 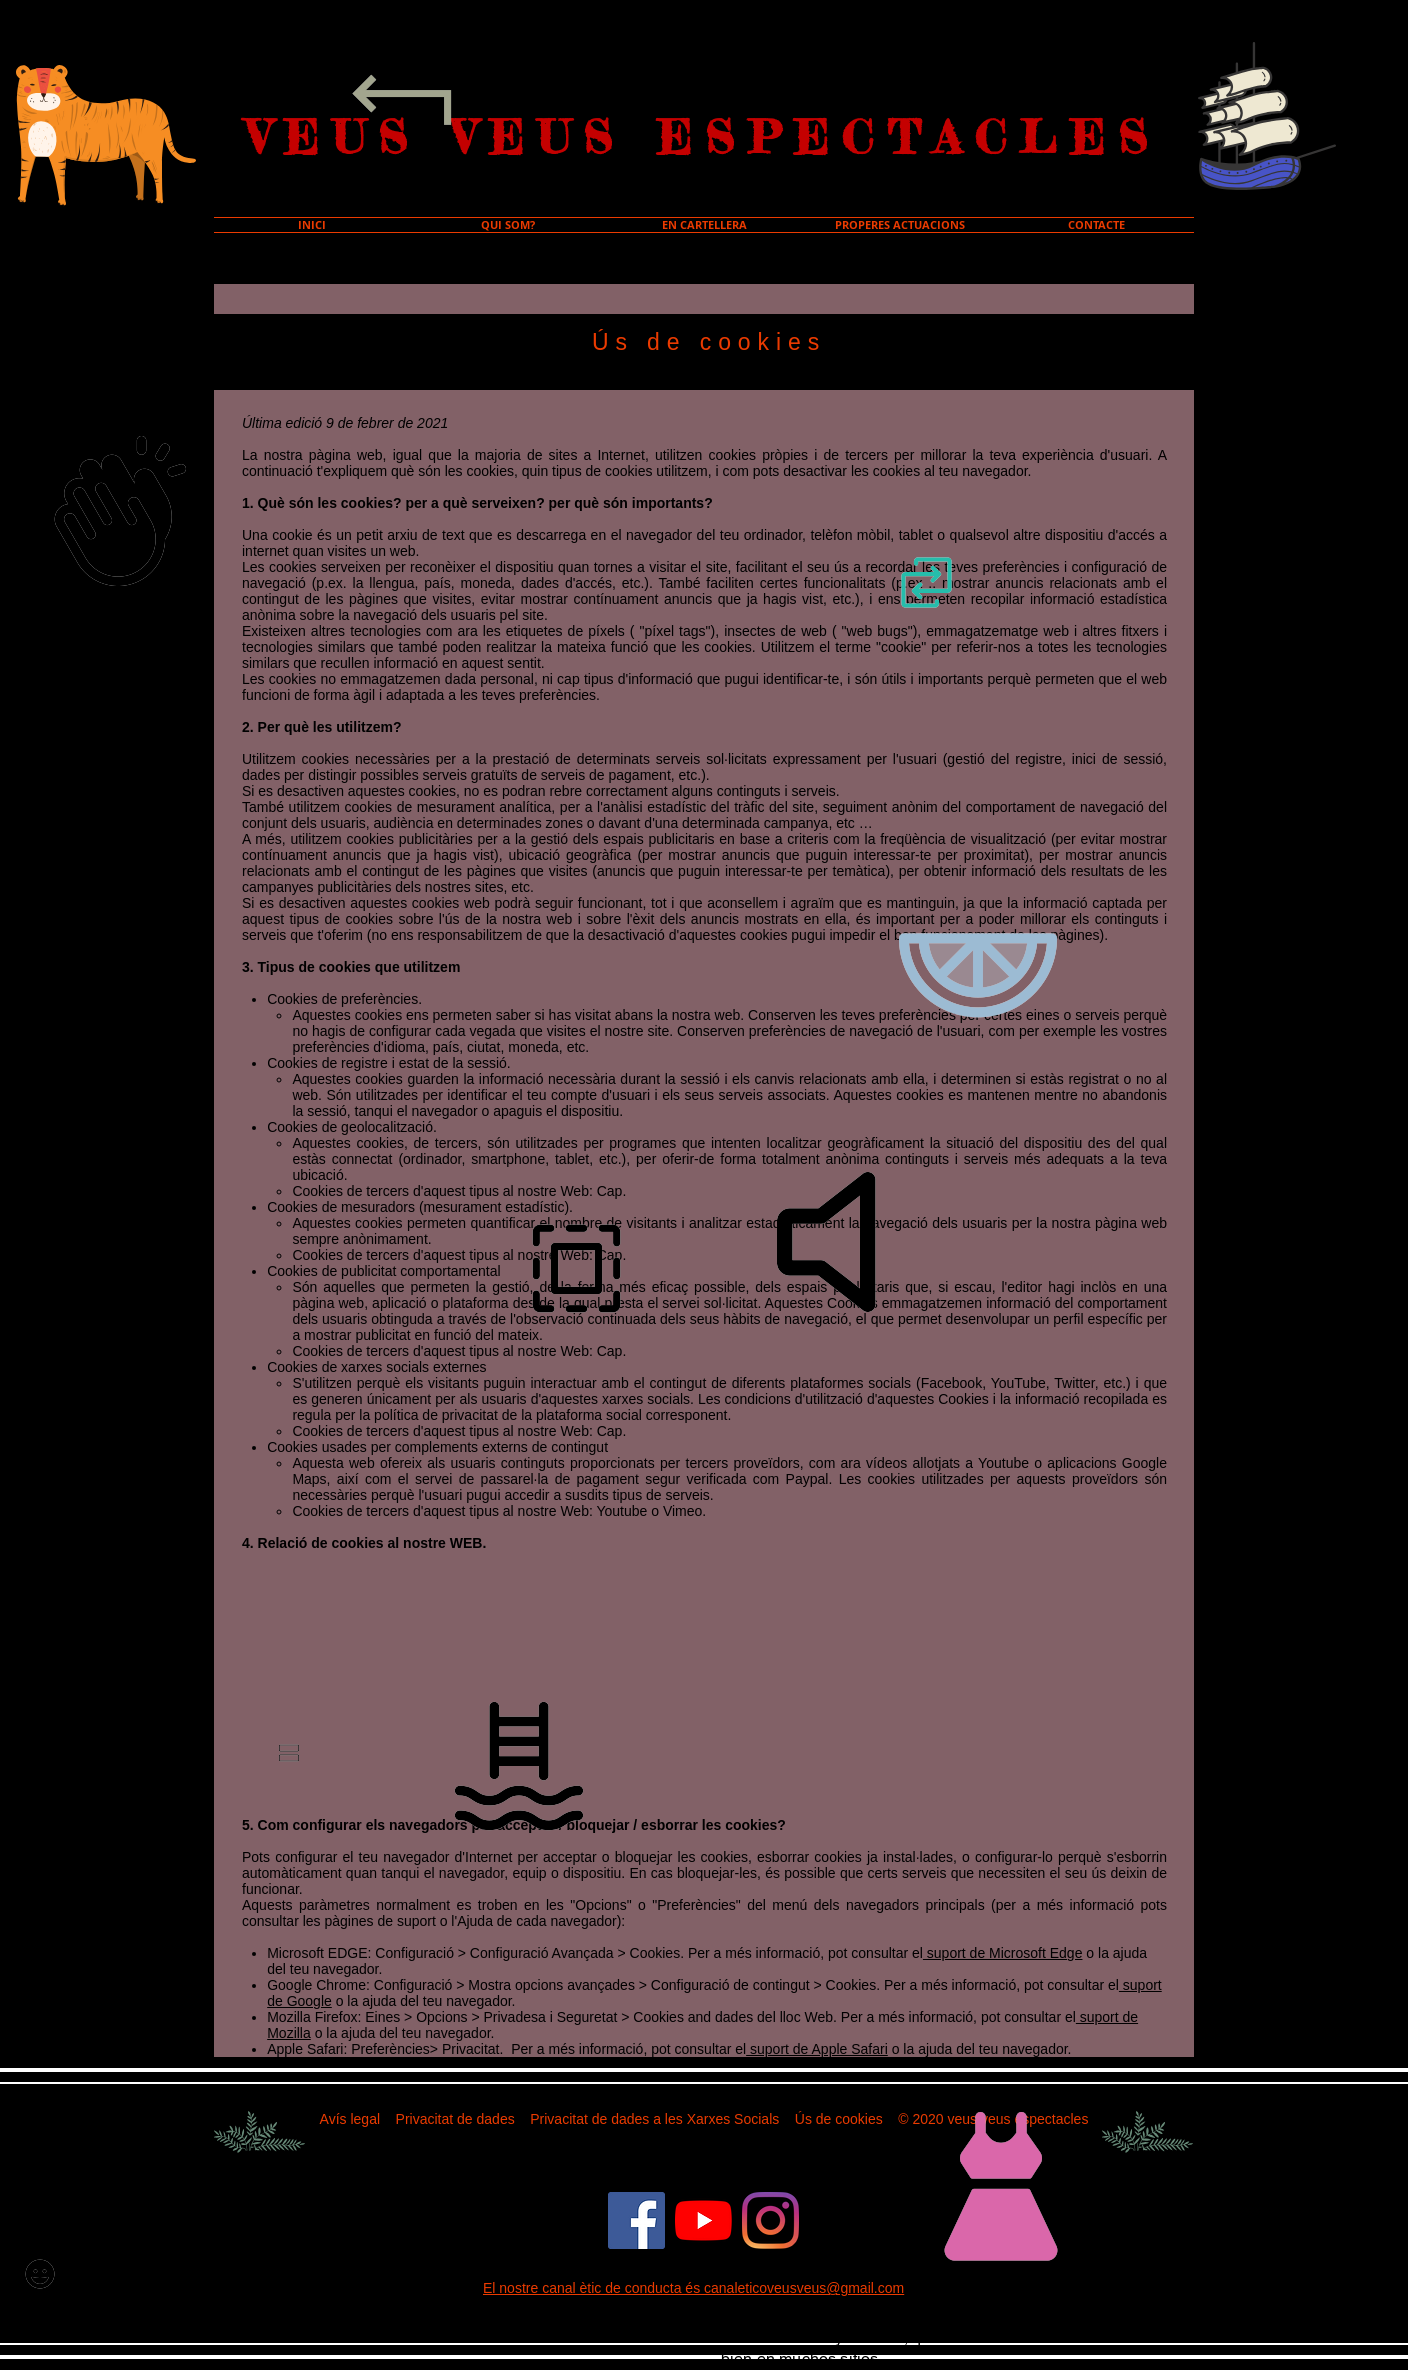 What do you see at coordinates (118, 511) in the screenshot?
I see `applaud or react positively to content` at bounding box center [118, 511].